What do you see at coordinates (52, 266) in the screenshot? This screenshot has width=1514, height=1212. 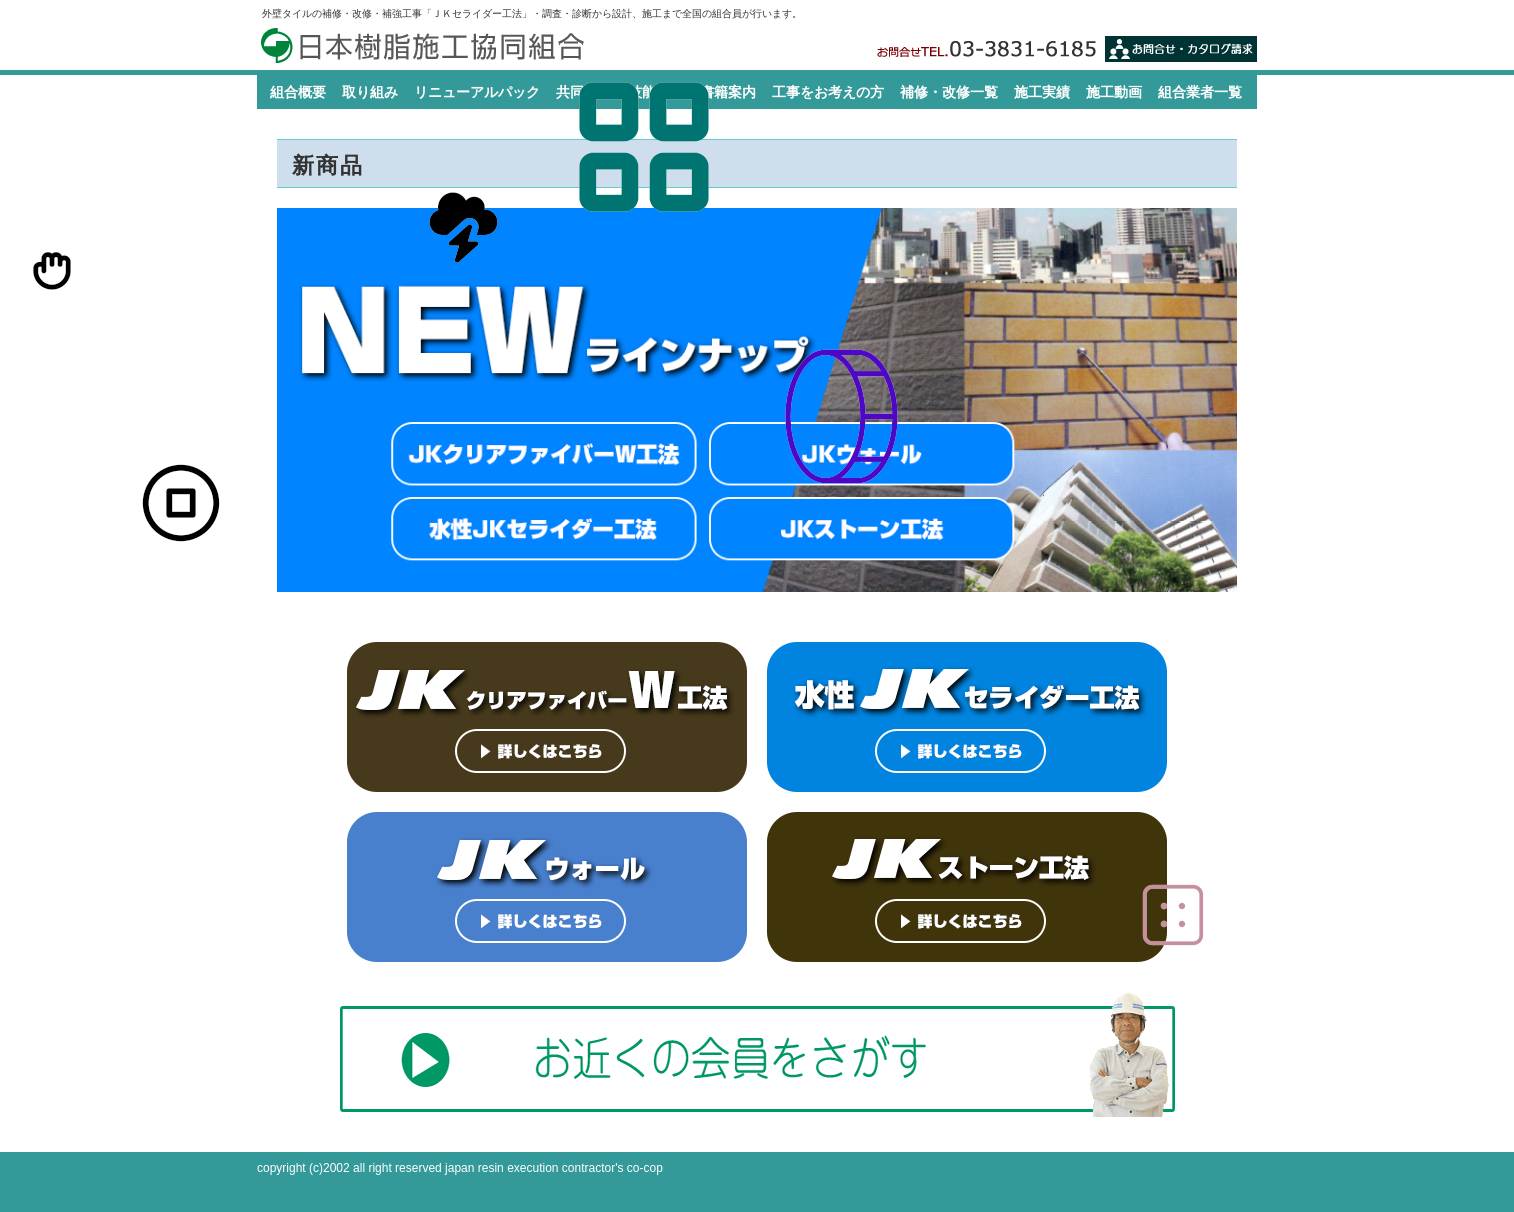 I see `drag to reorder items` at bounding box center [52, 266].